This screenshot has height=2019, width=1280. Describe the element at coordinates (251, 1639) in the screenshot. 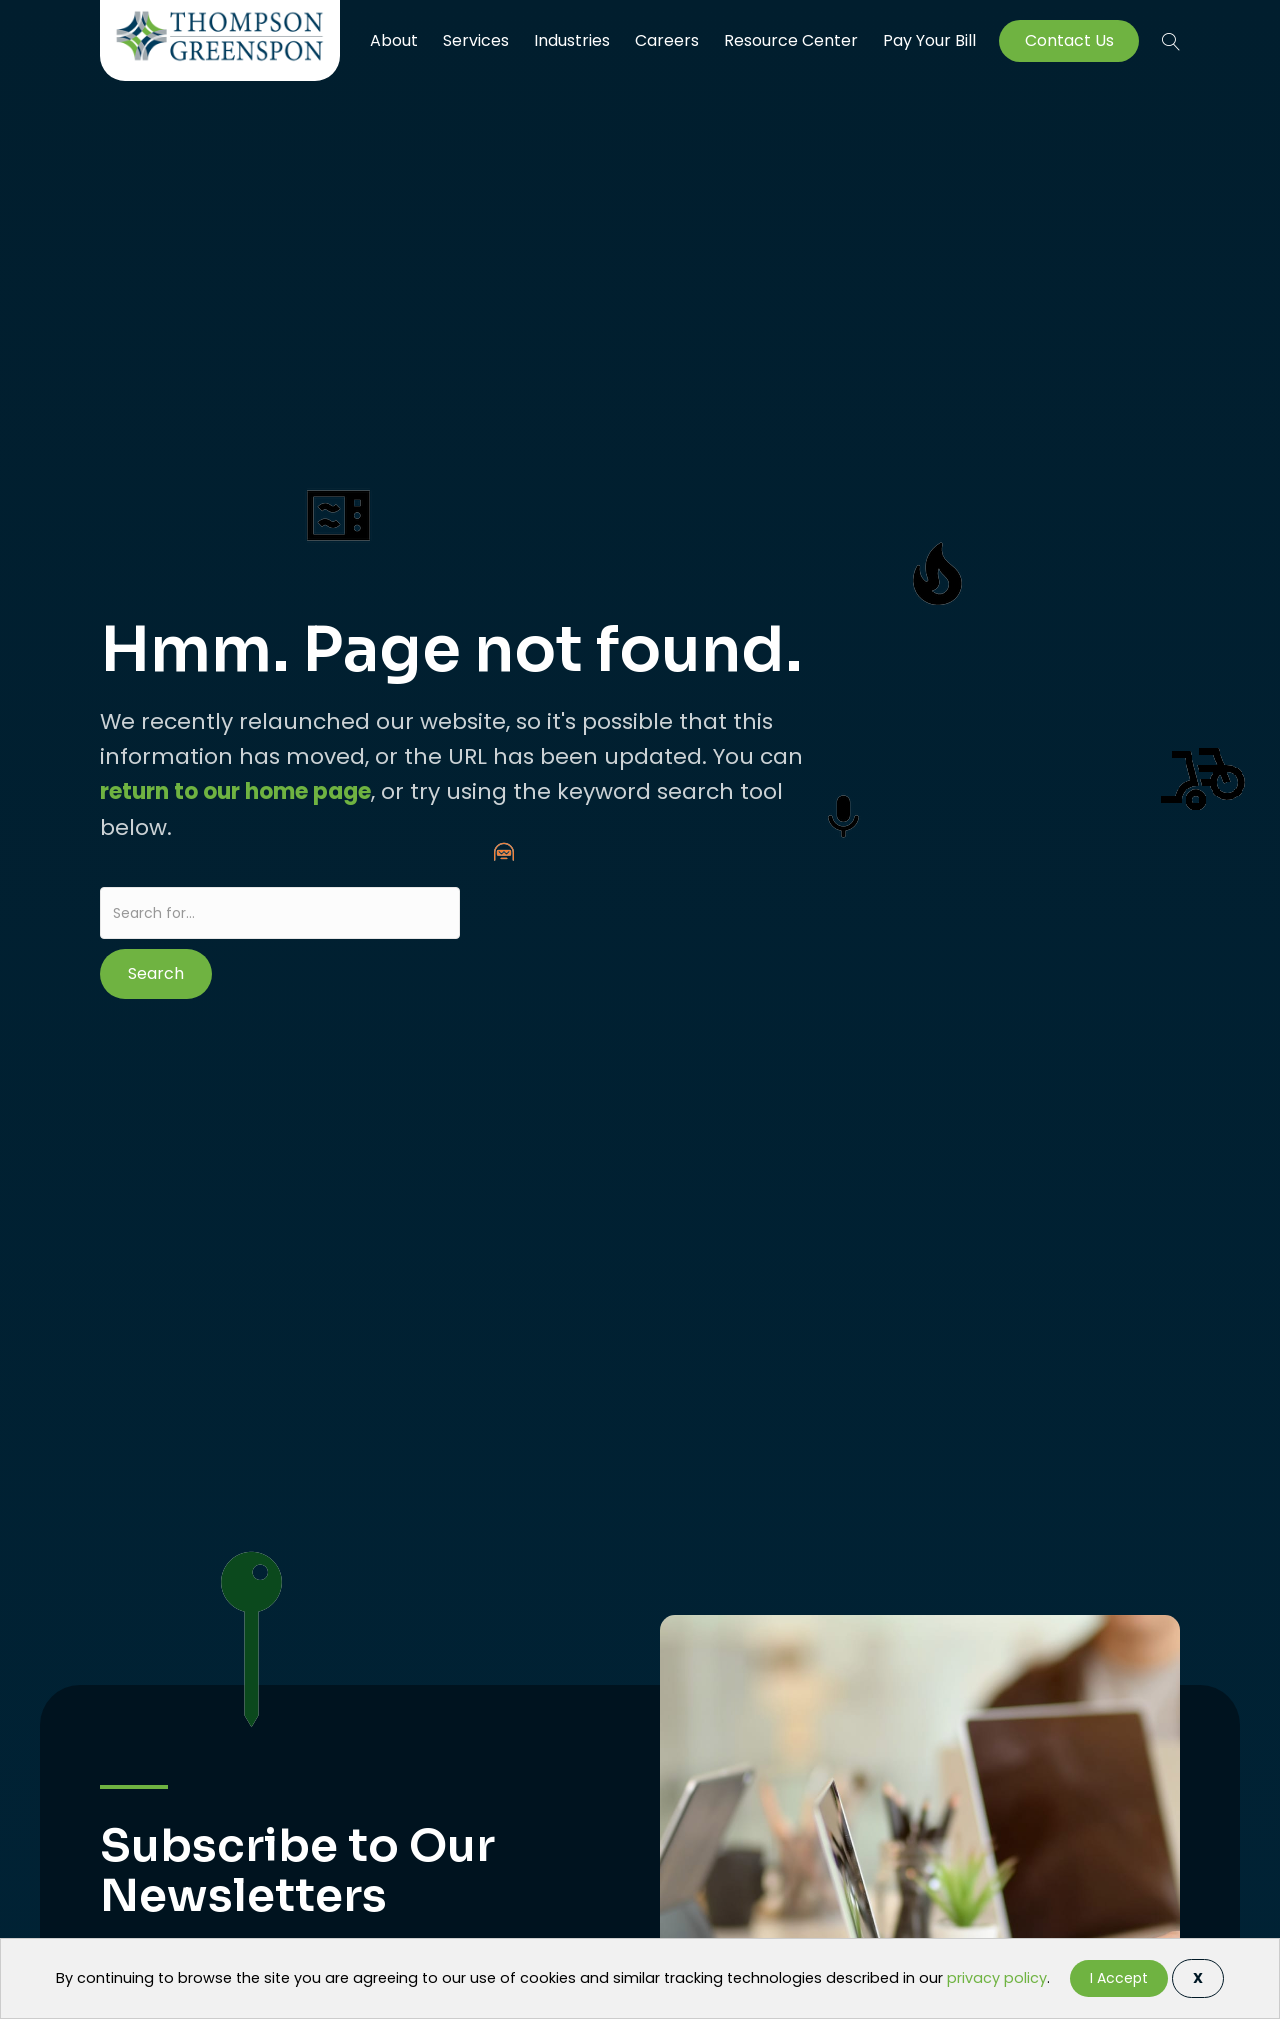

I see `mark a location on the map` at that location.